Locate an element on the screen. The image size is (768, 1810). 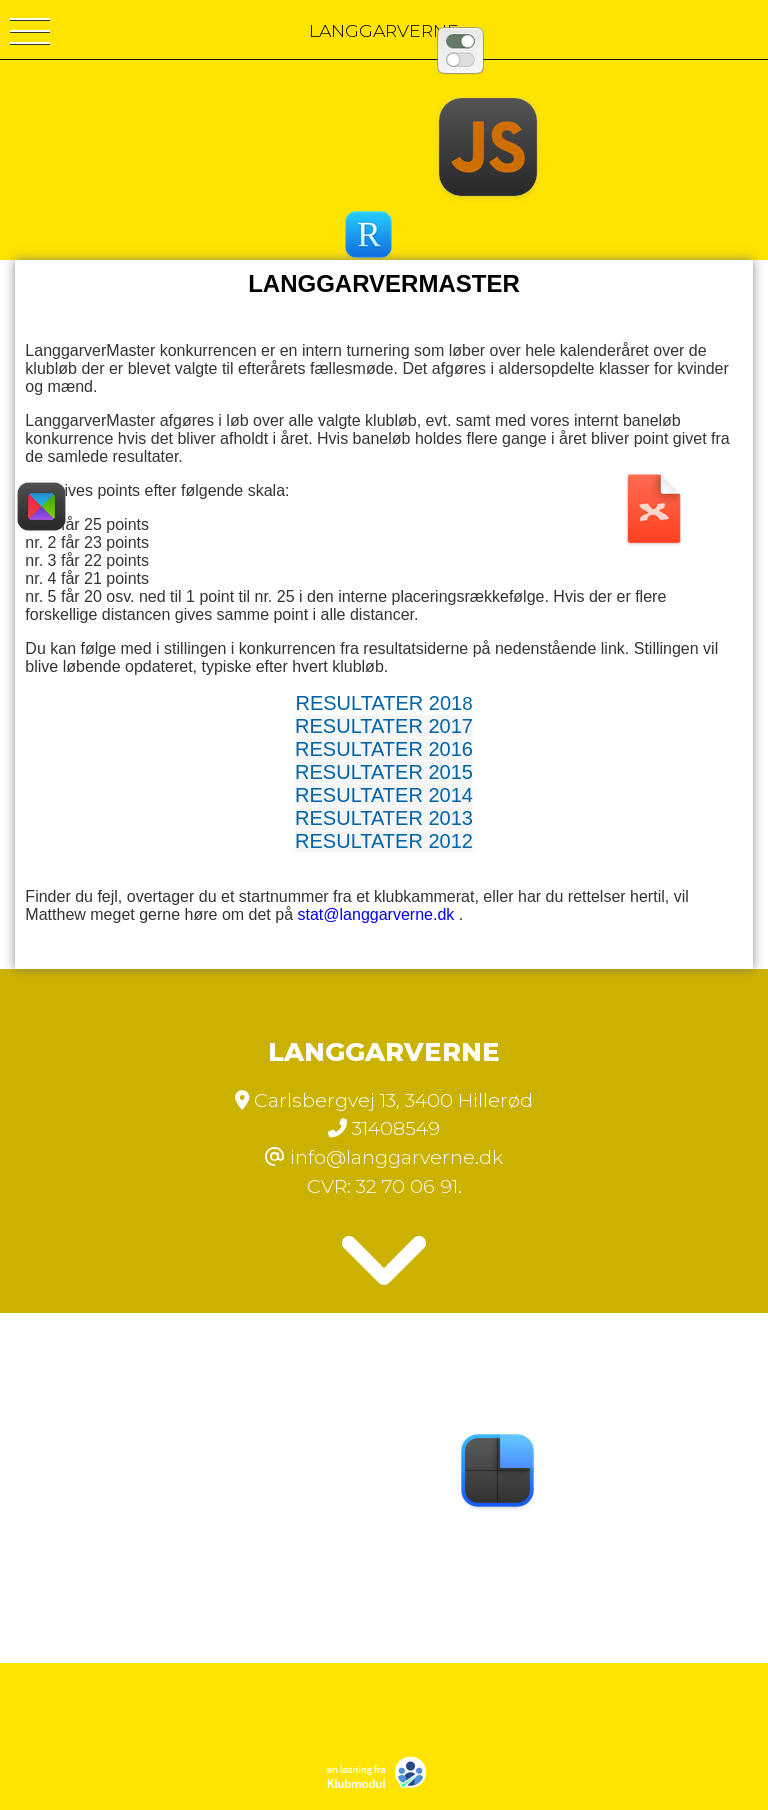
launch gnome tetravex puzzle game is located at coordinates (41, 506).